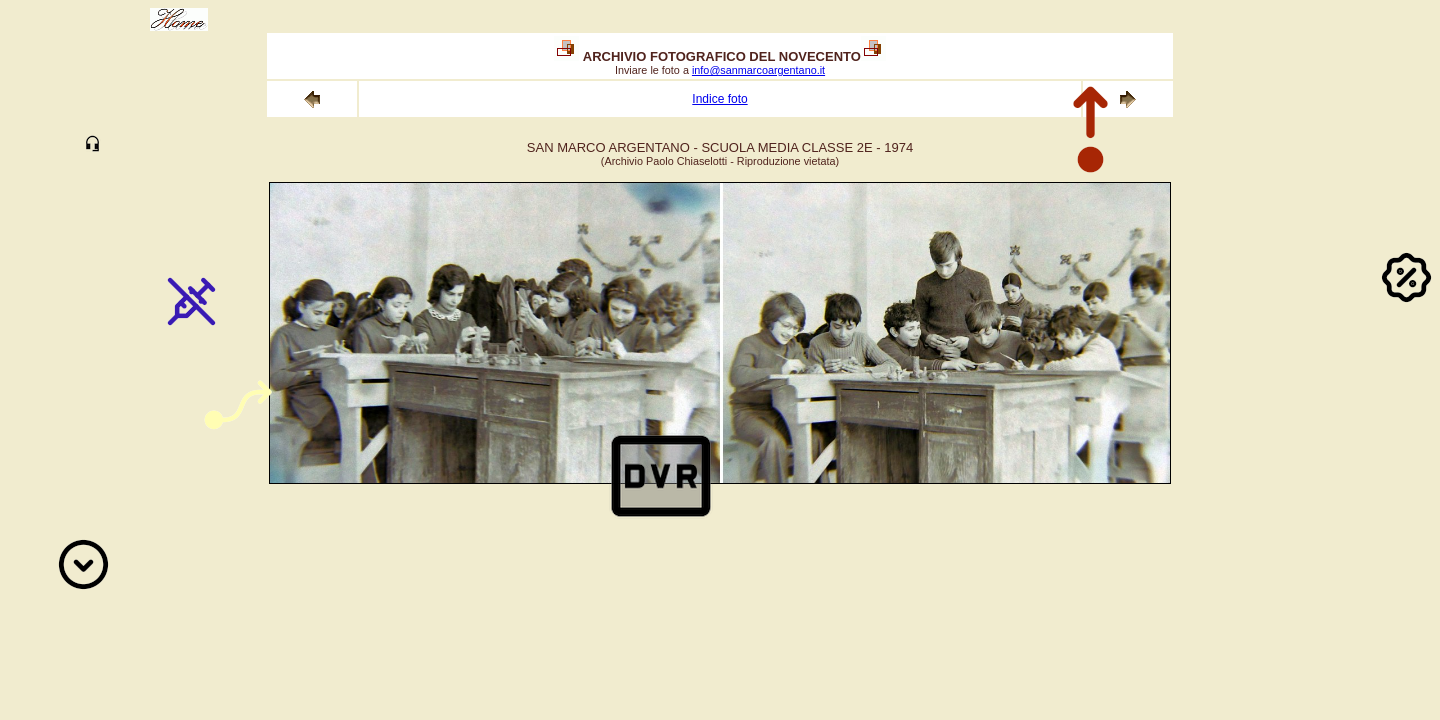 The image size is (1440, 720). What do you see at coordinates (1406, 277) in the screenshot?
I see `view available discounts or promotions` at bounding box center [1406, 277].